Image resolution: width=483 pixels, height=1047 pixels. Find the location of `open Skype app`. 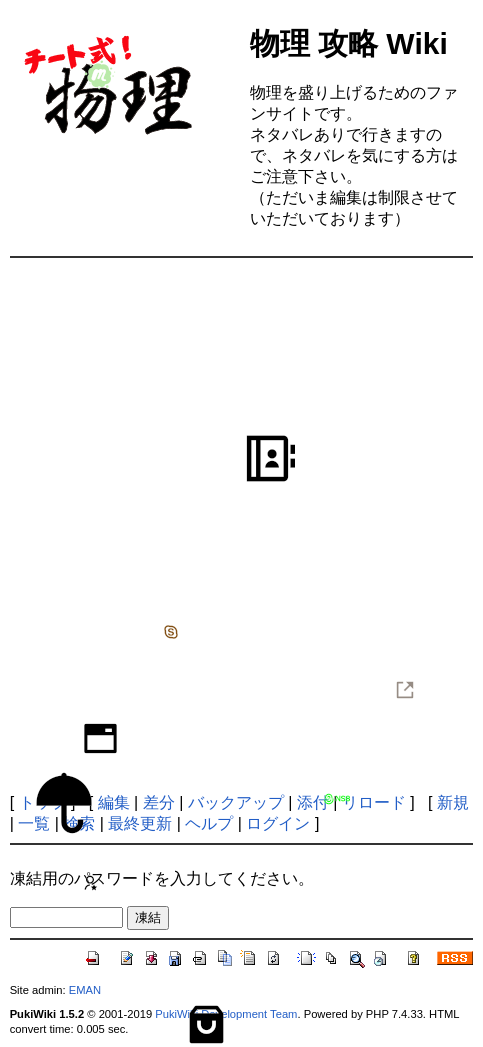

open Skype app is located at coordinates (171, 632).